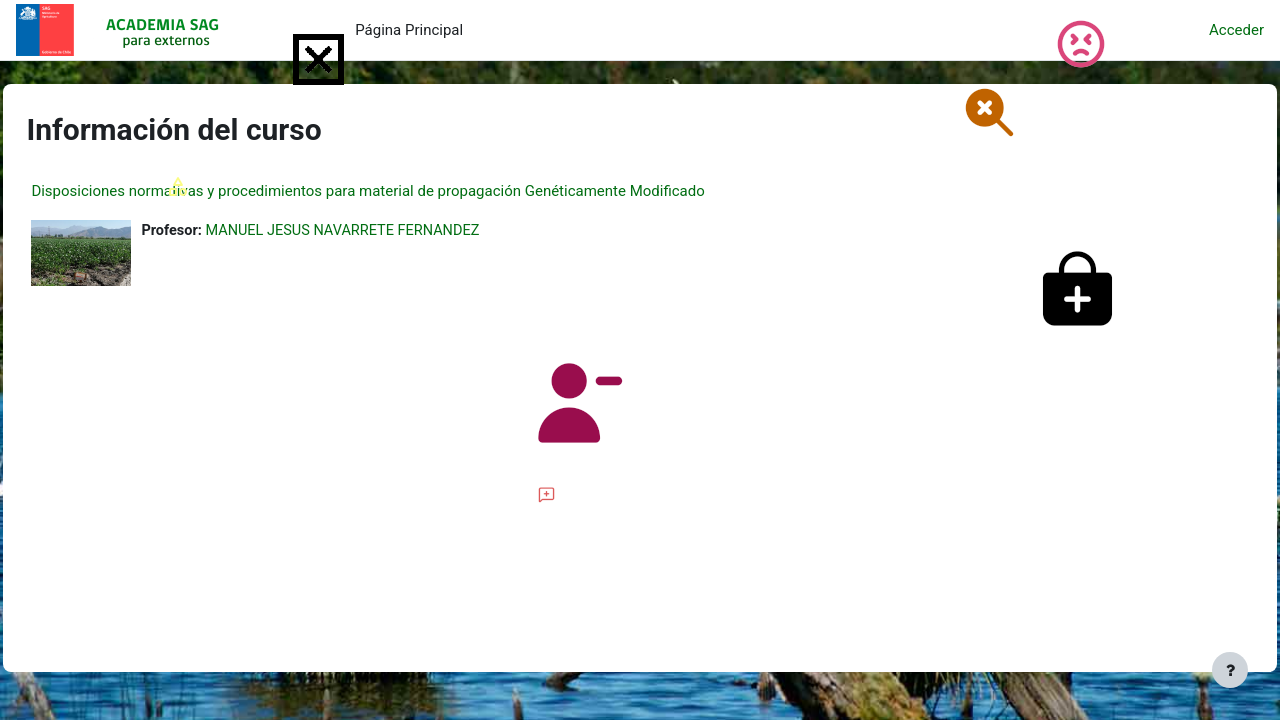  I want to click on express dissatisfaction or negative feedback, so click(1081, 44).